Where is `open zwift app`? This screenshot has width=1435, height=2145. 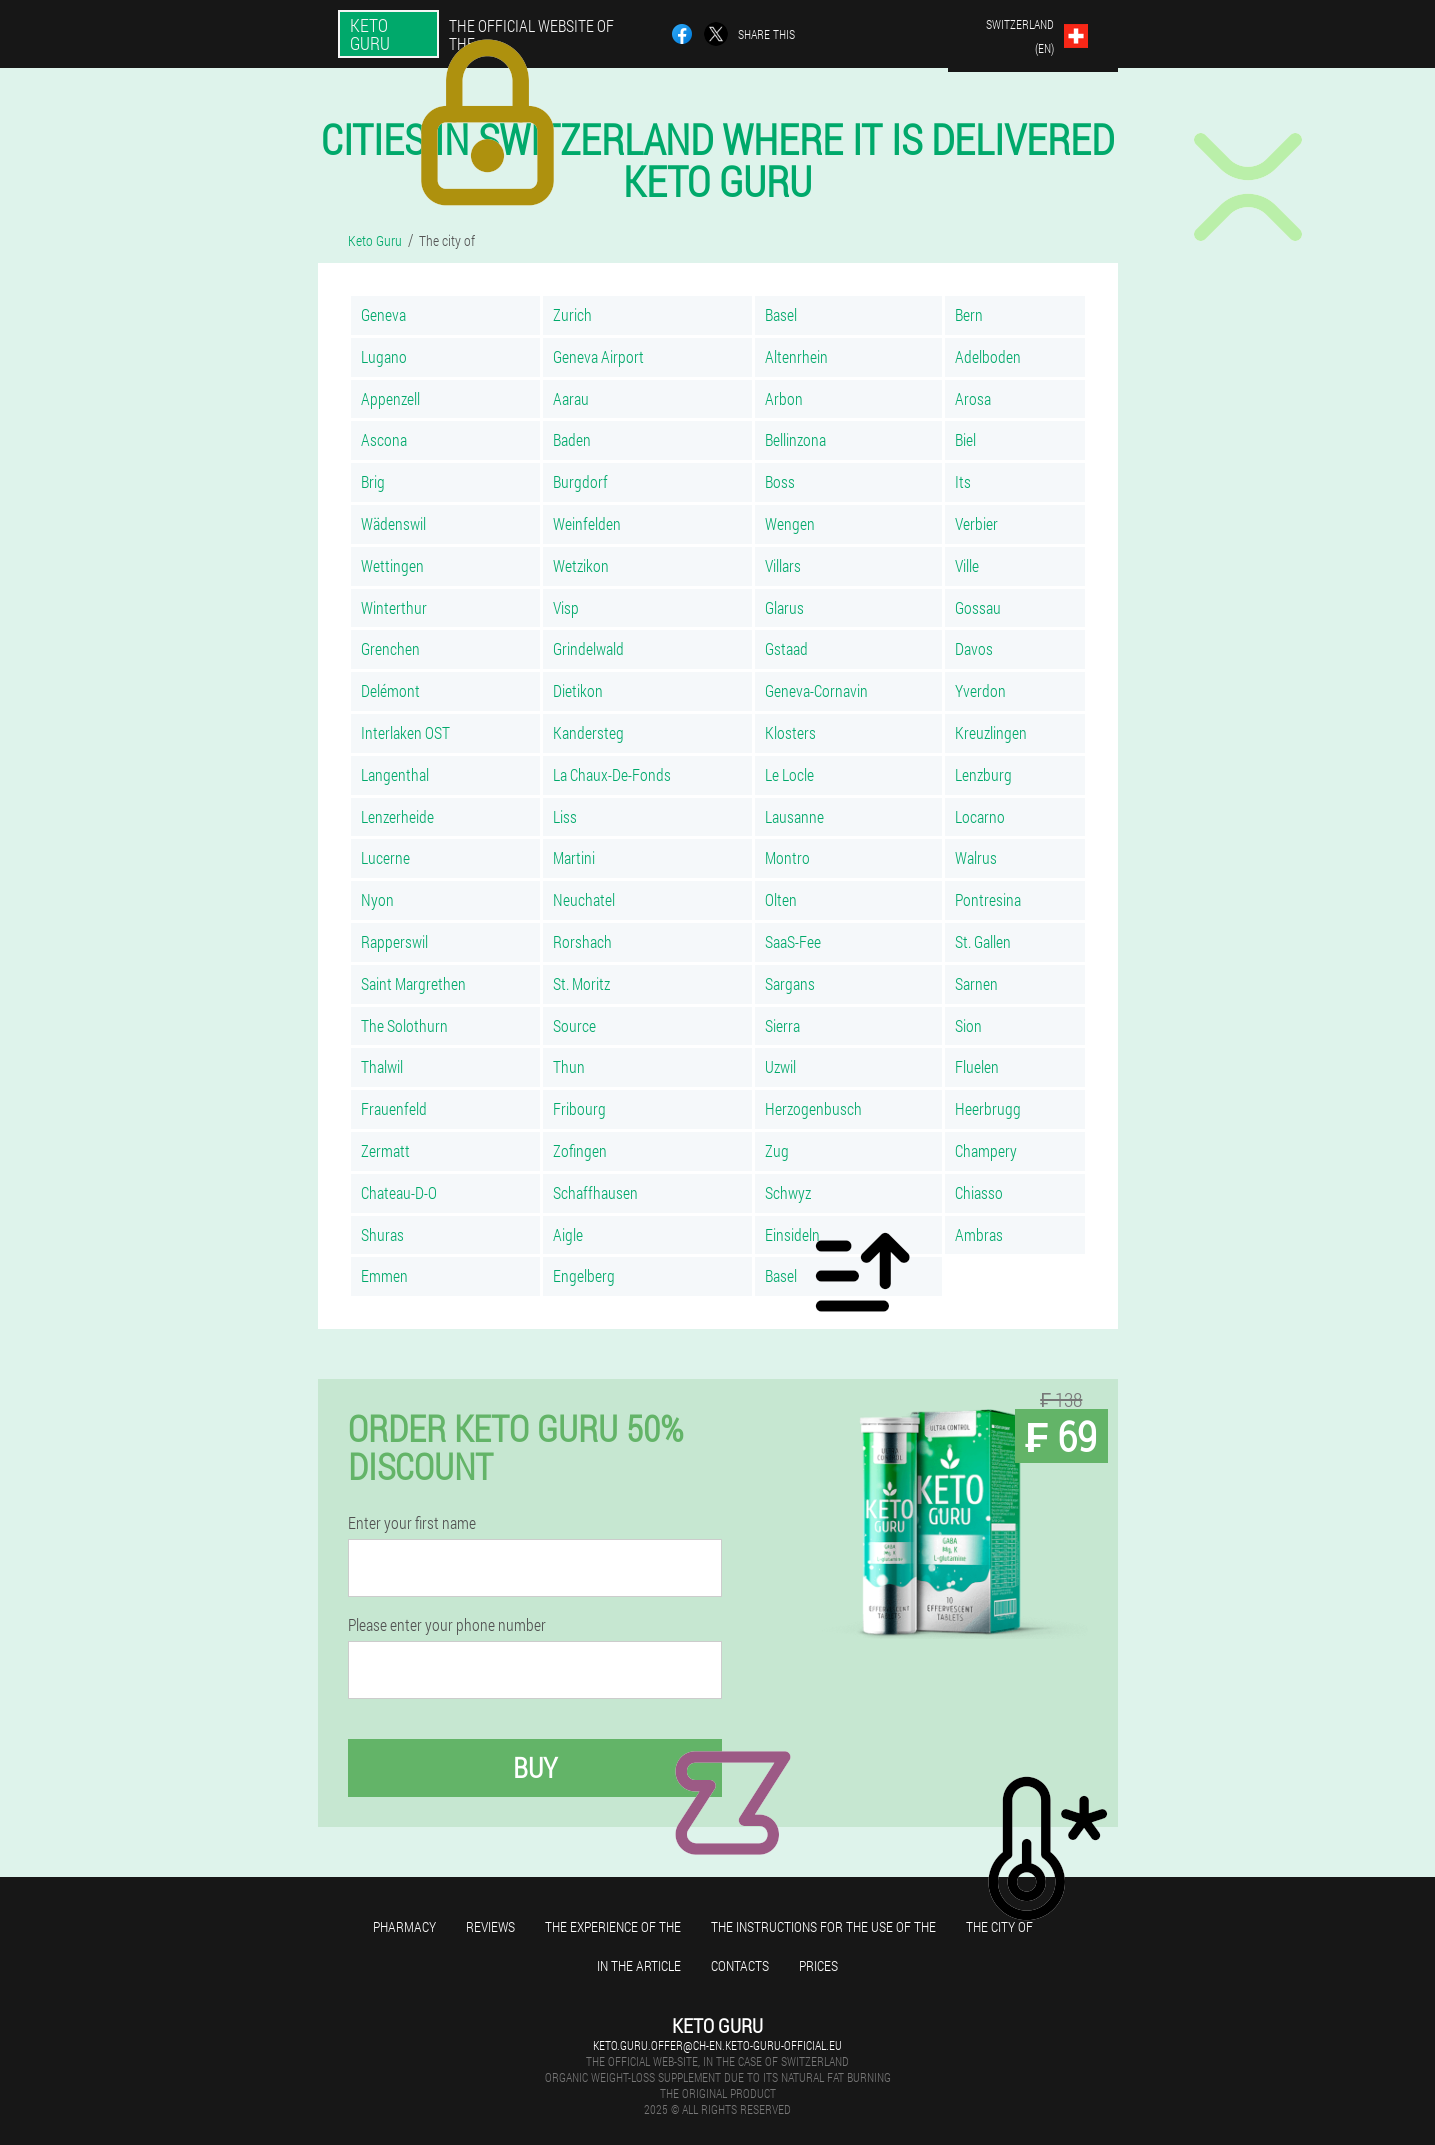
open zwift app is located at coordinates (733, 1803).